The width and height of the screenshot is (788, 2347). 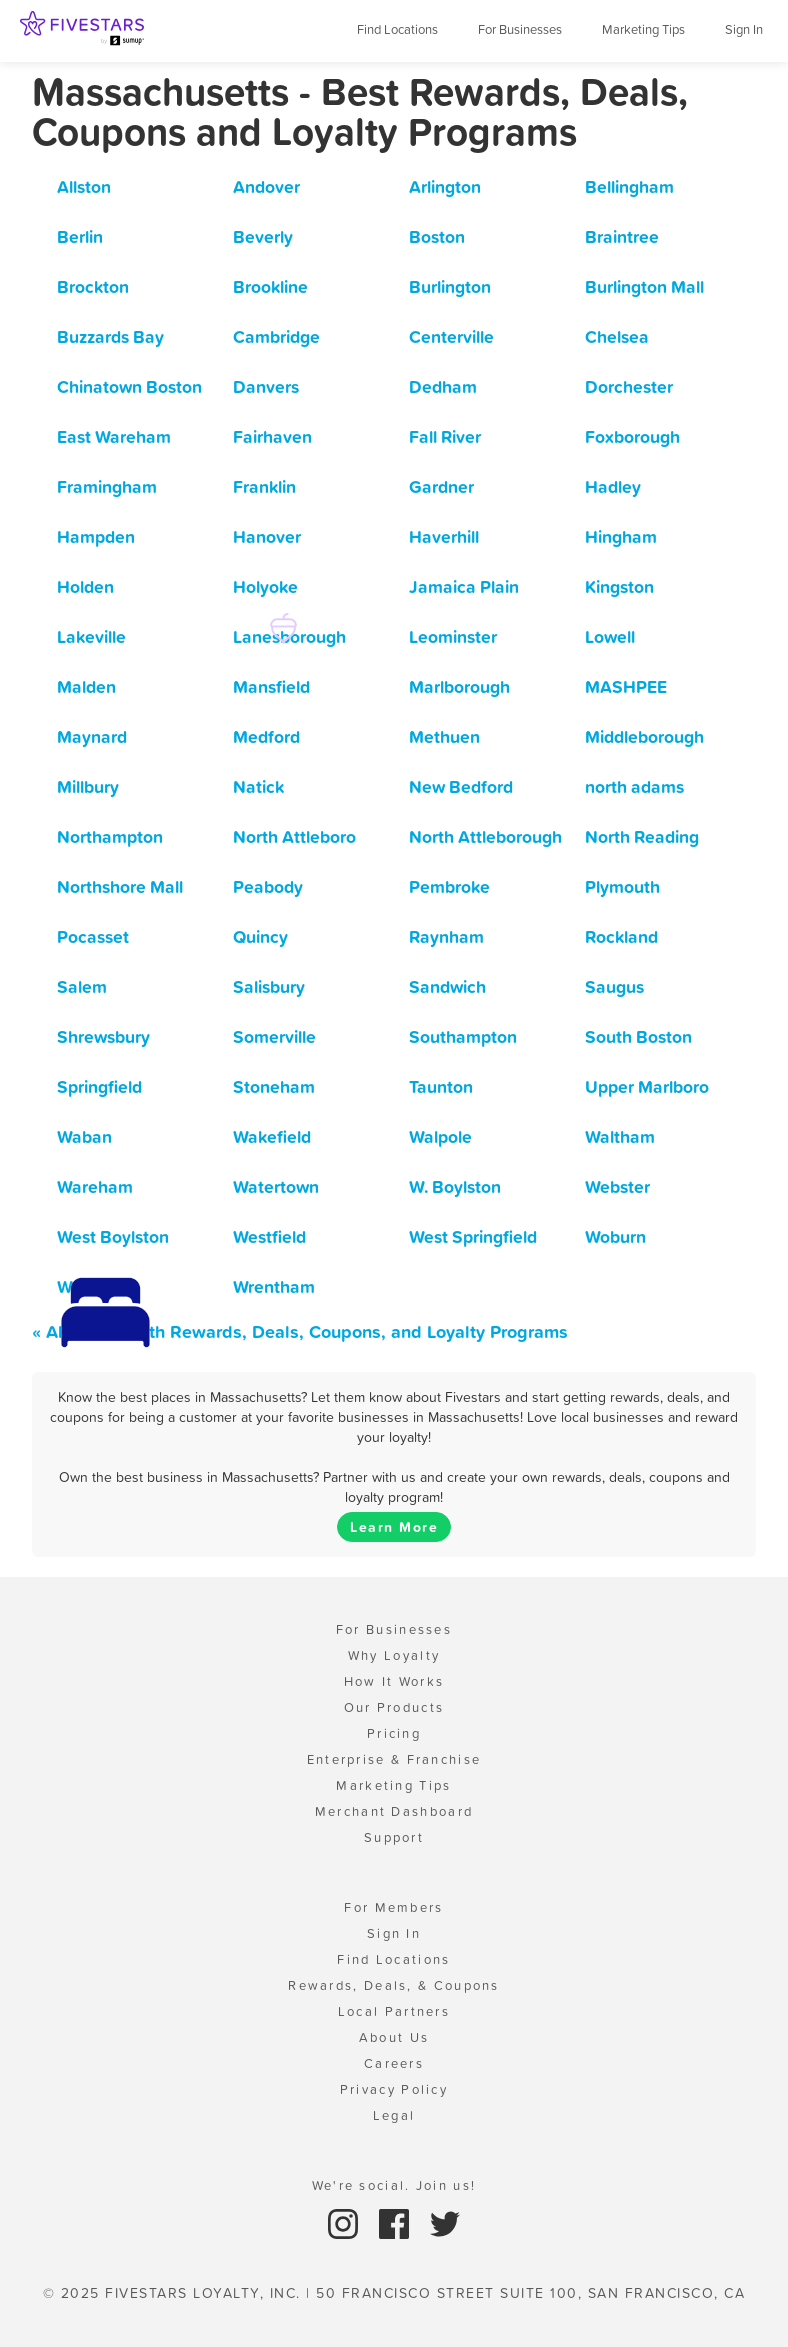 I want to click on find nearby hotels or accommodations, so click(x=105, y=1312).